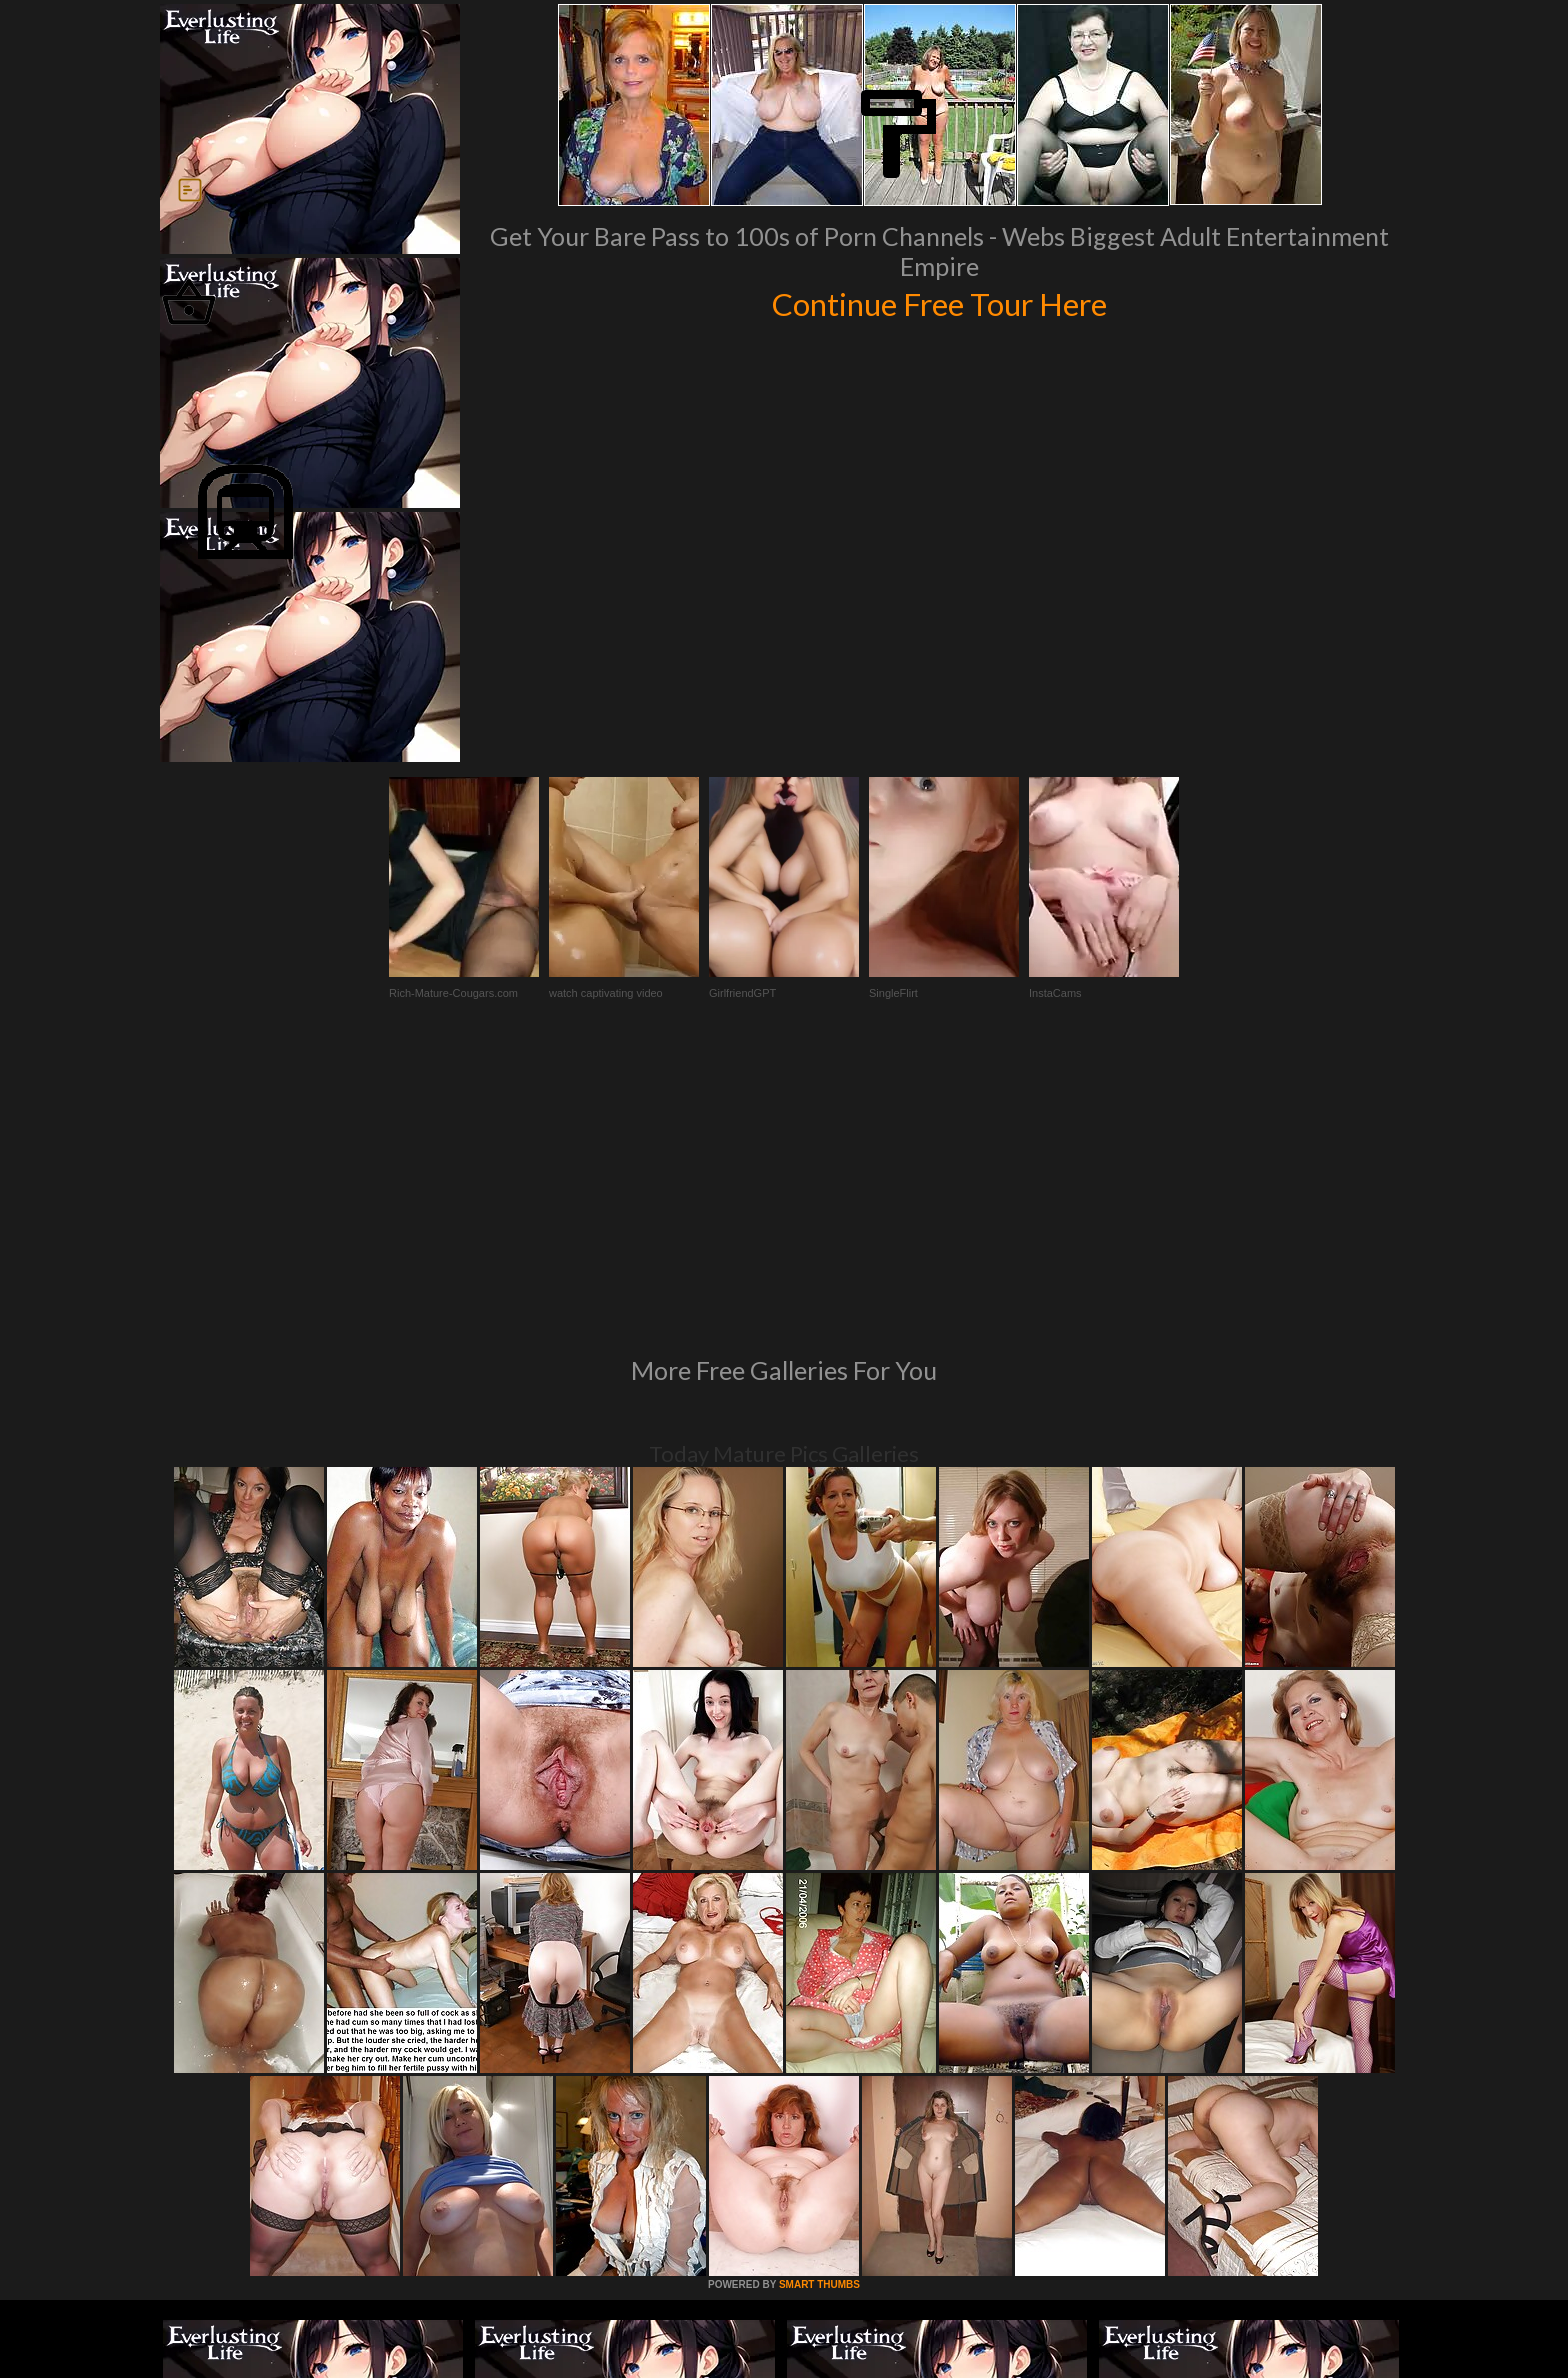  What do you see at coordinates (190, 190) in the screenshot?
I see `align content to the left with vertical centering` at bounding box center [190, 190].